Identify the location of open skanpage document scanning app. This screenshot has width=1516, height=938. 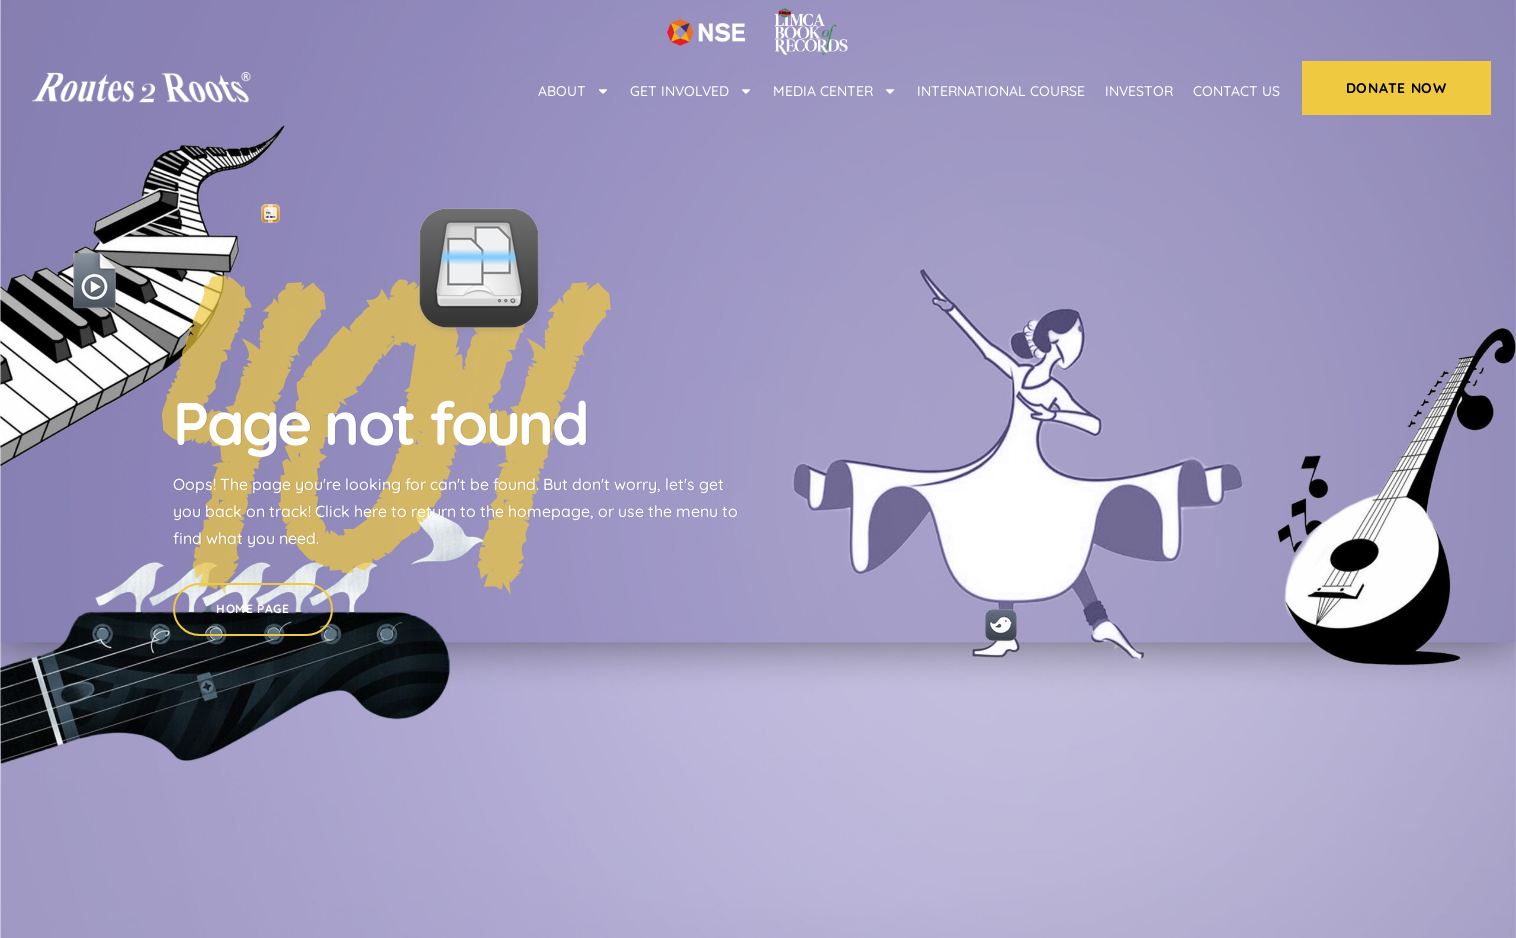
(479, 268).